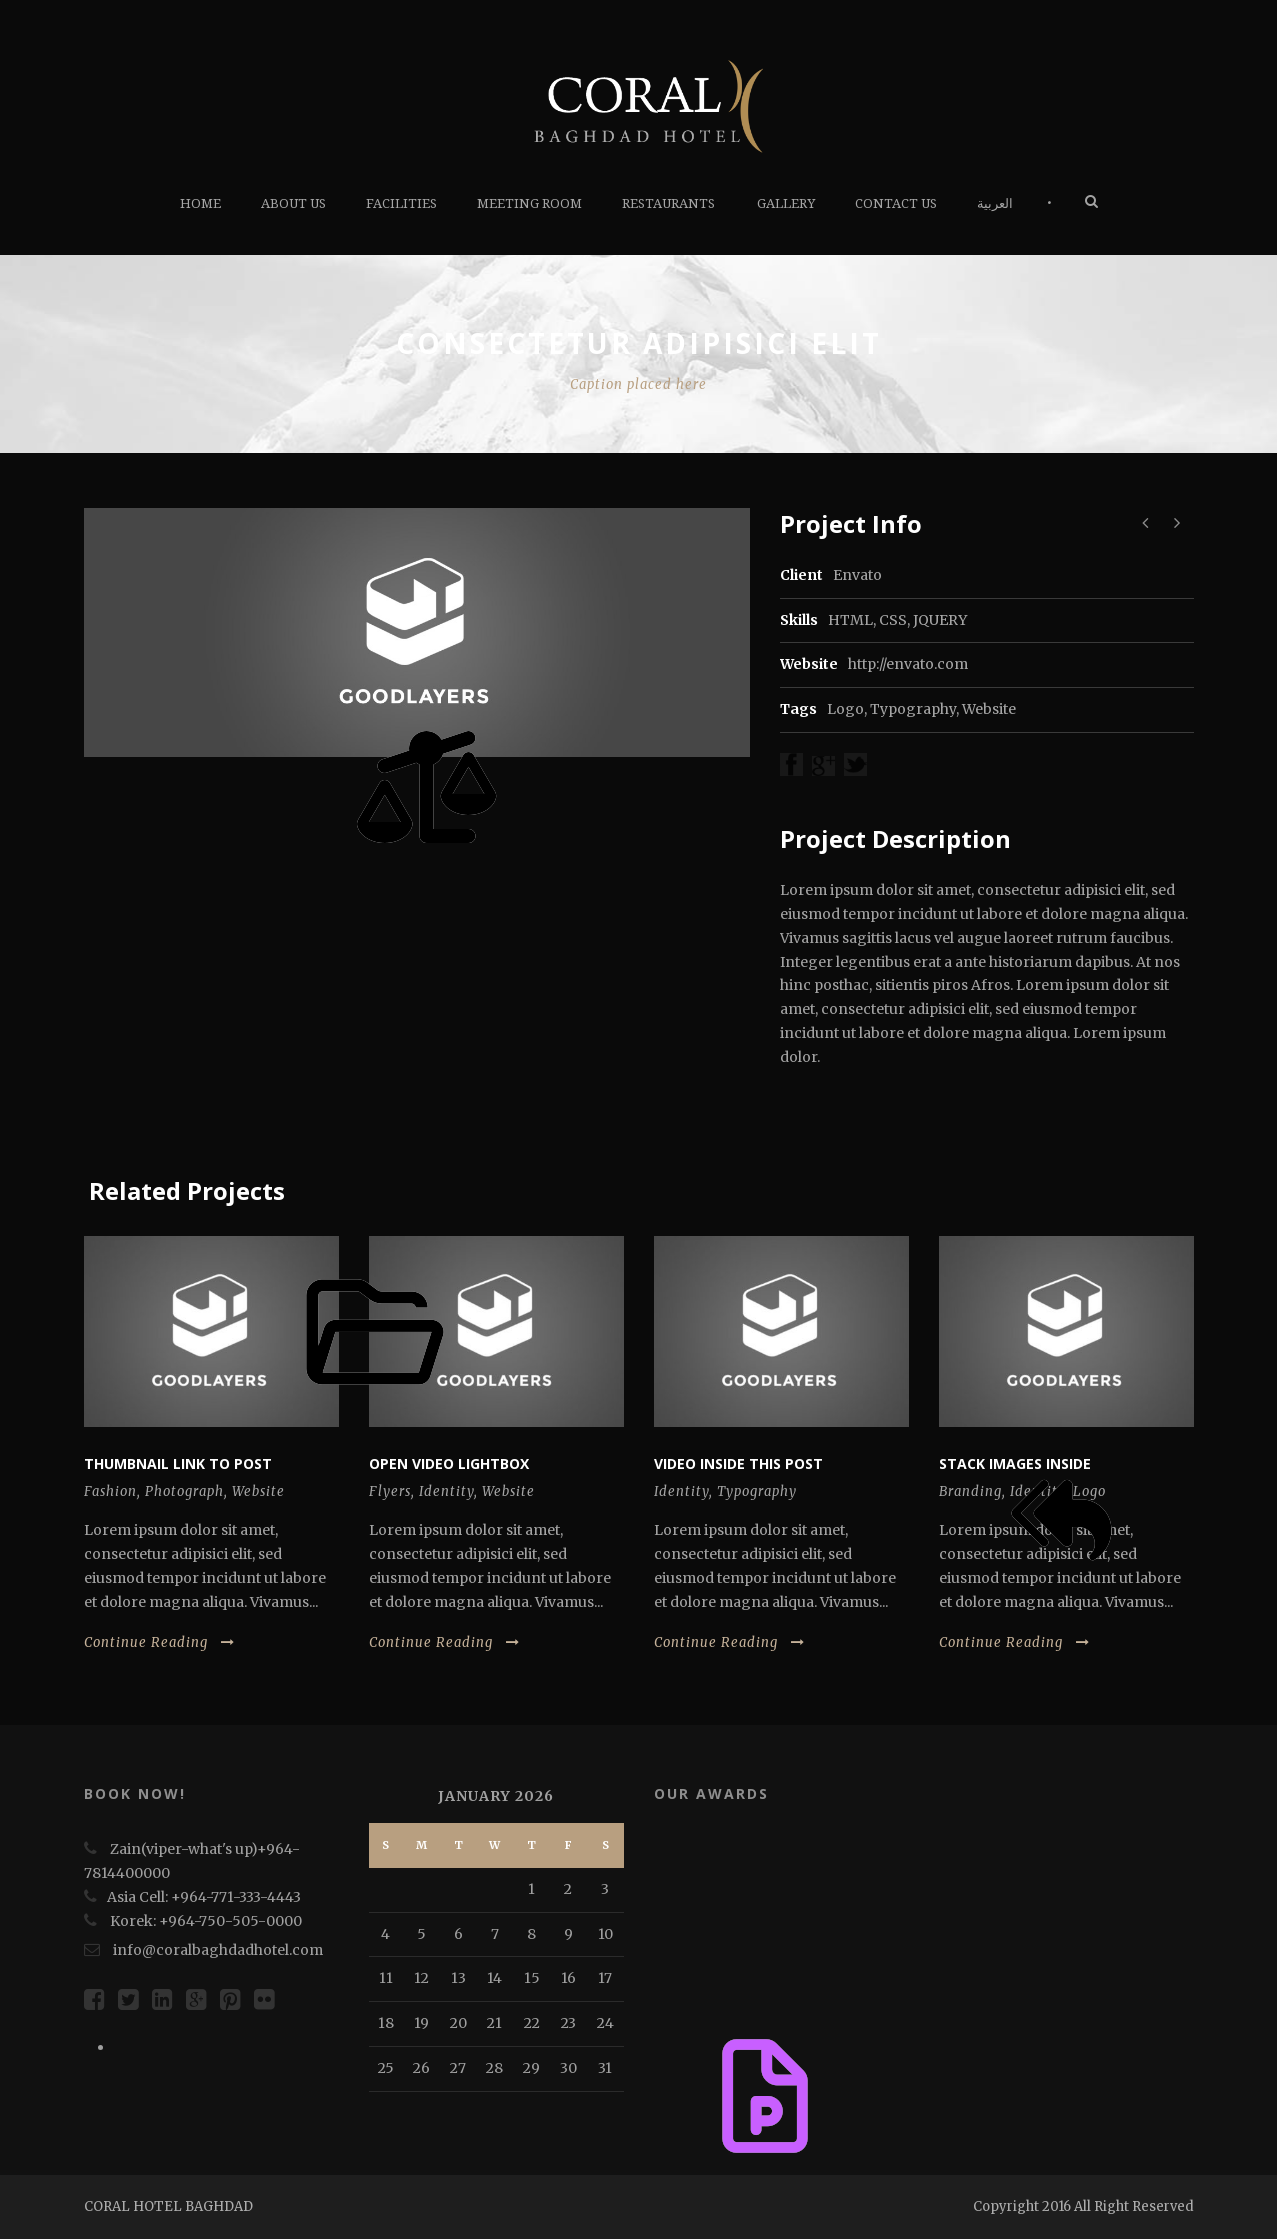  I want to click on indicates an imbalanced or unequal comparison, so click(427, 787).